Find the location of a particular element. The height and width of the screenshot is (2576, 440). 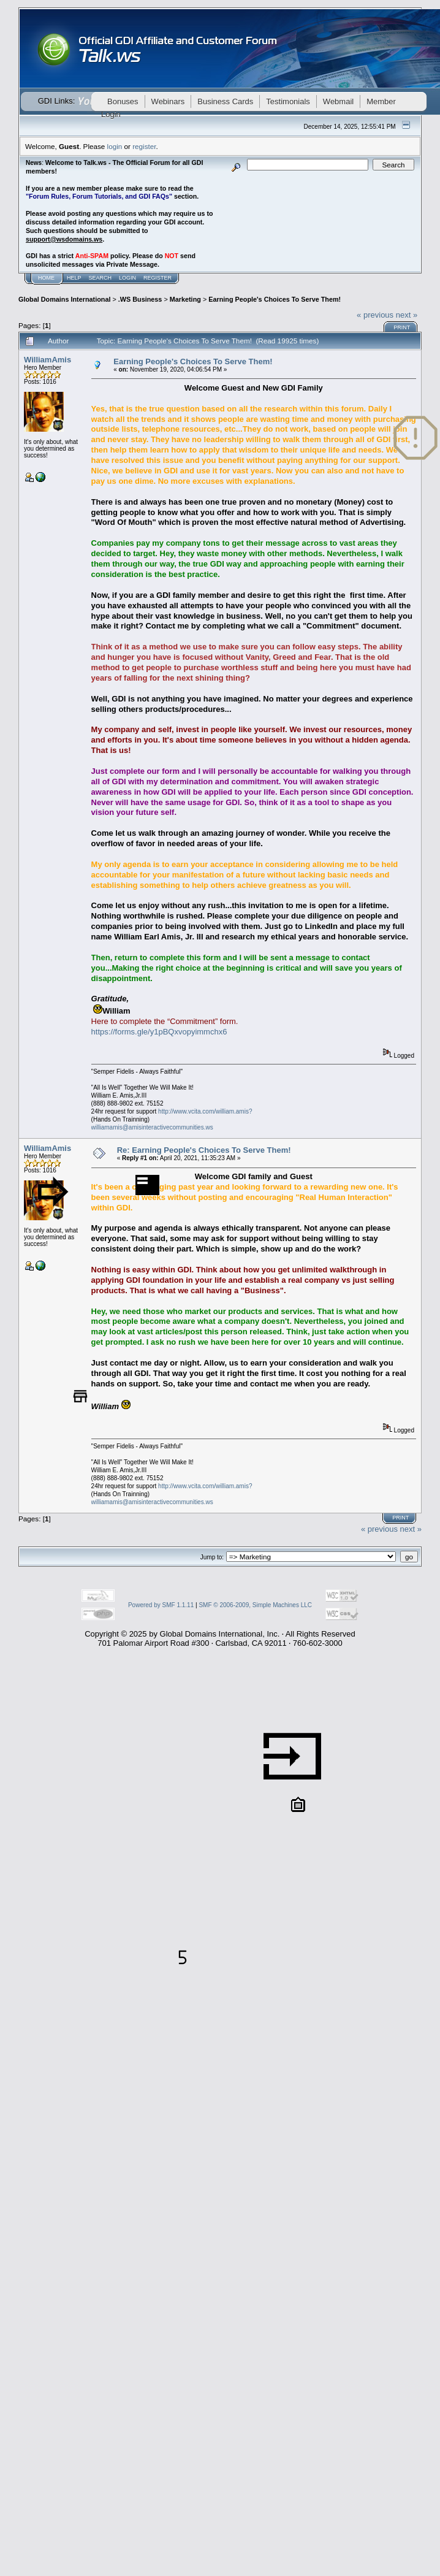

indicates step 5 in a multi-step process is located at coordinates (183, 1957).